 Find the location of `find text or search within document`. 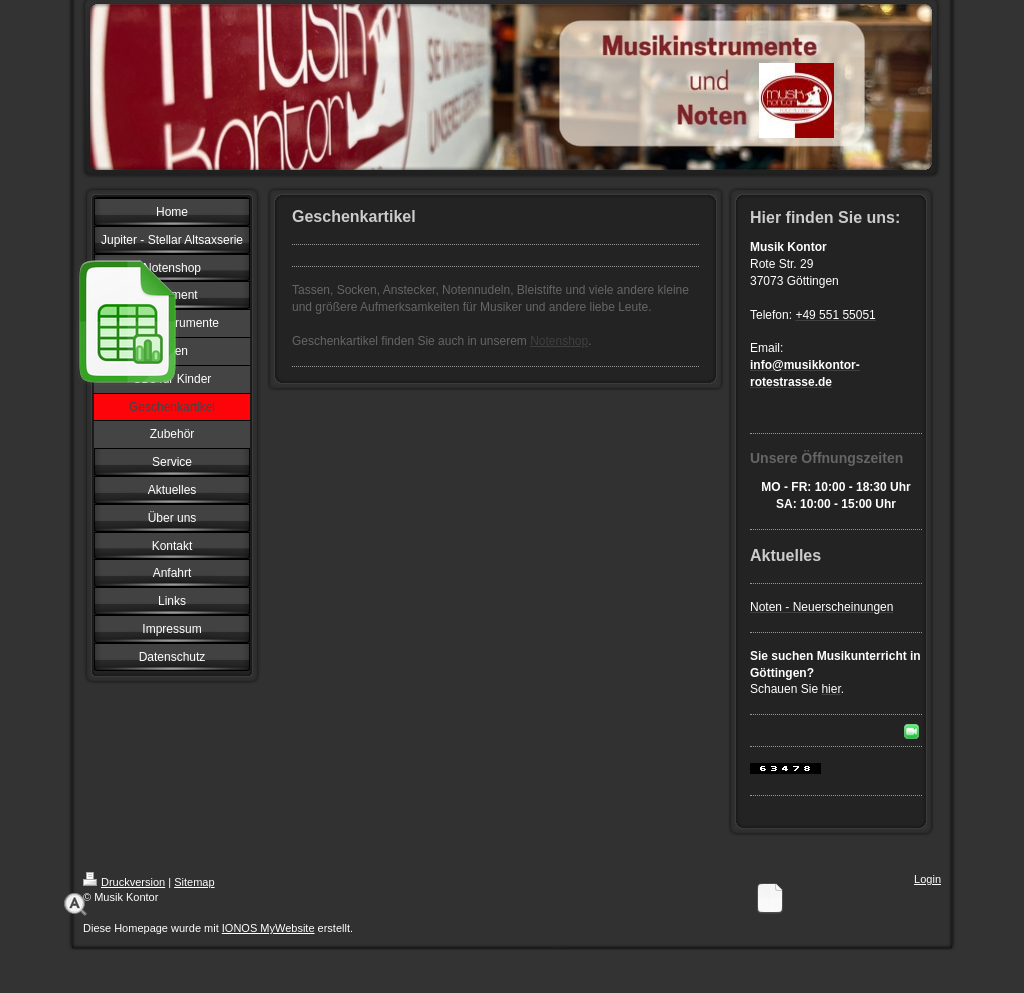

find text or search within document is located at coordinates (75, 904).